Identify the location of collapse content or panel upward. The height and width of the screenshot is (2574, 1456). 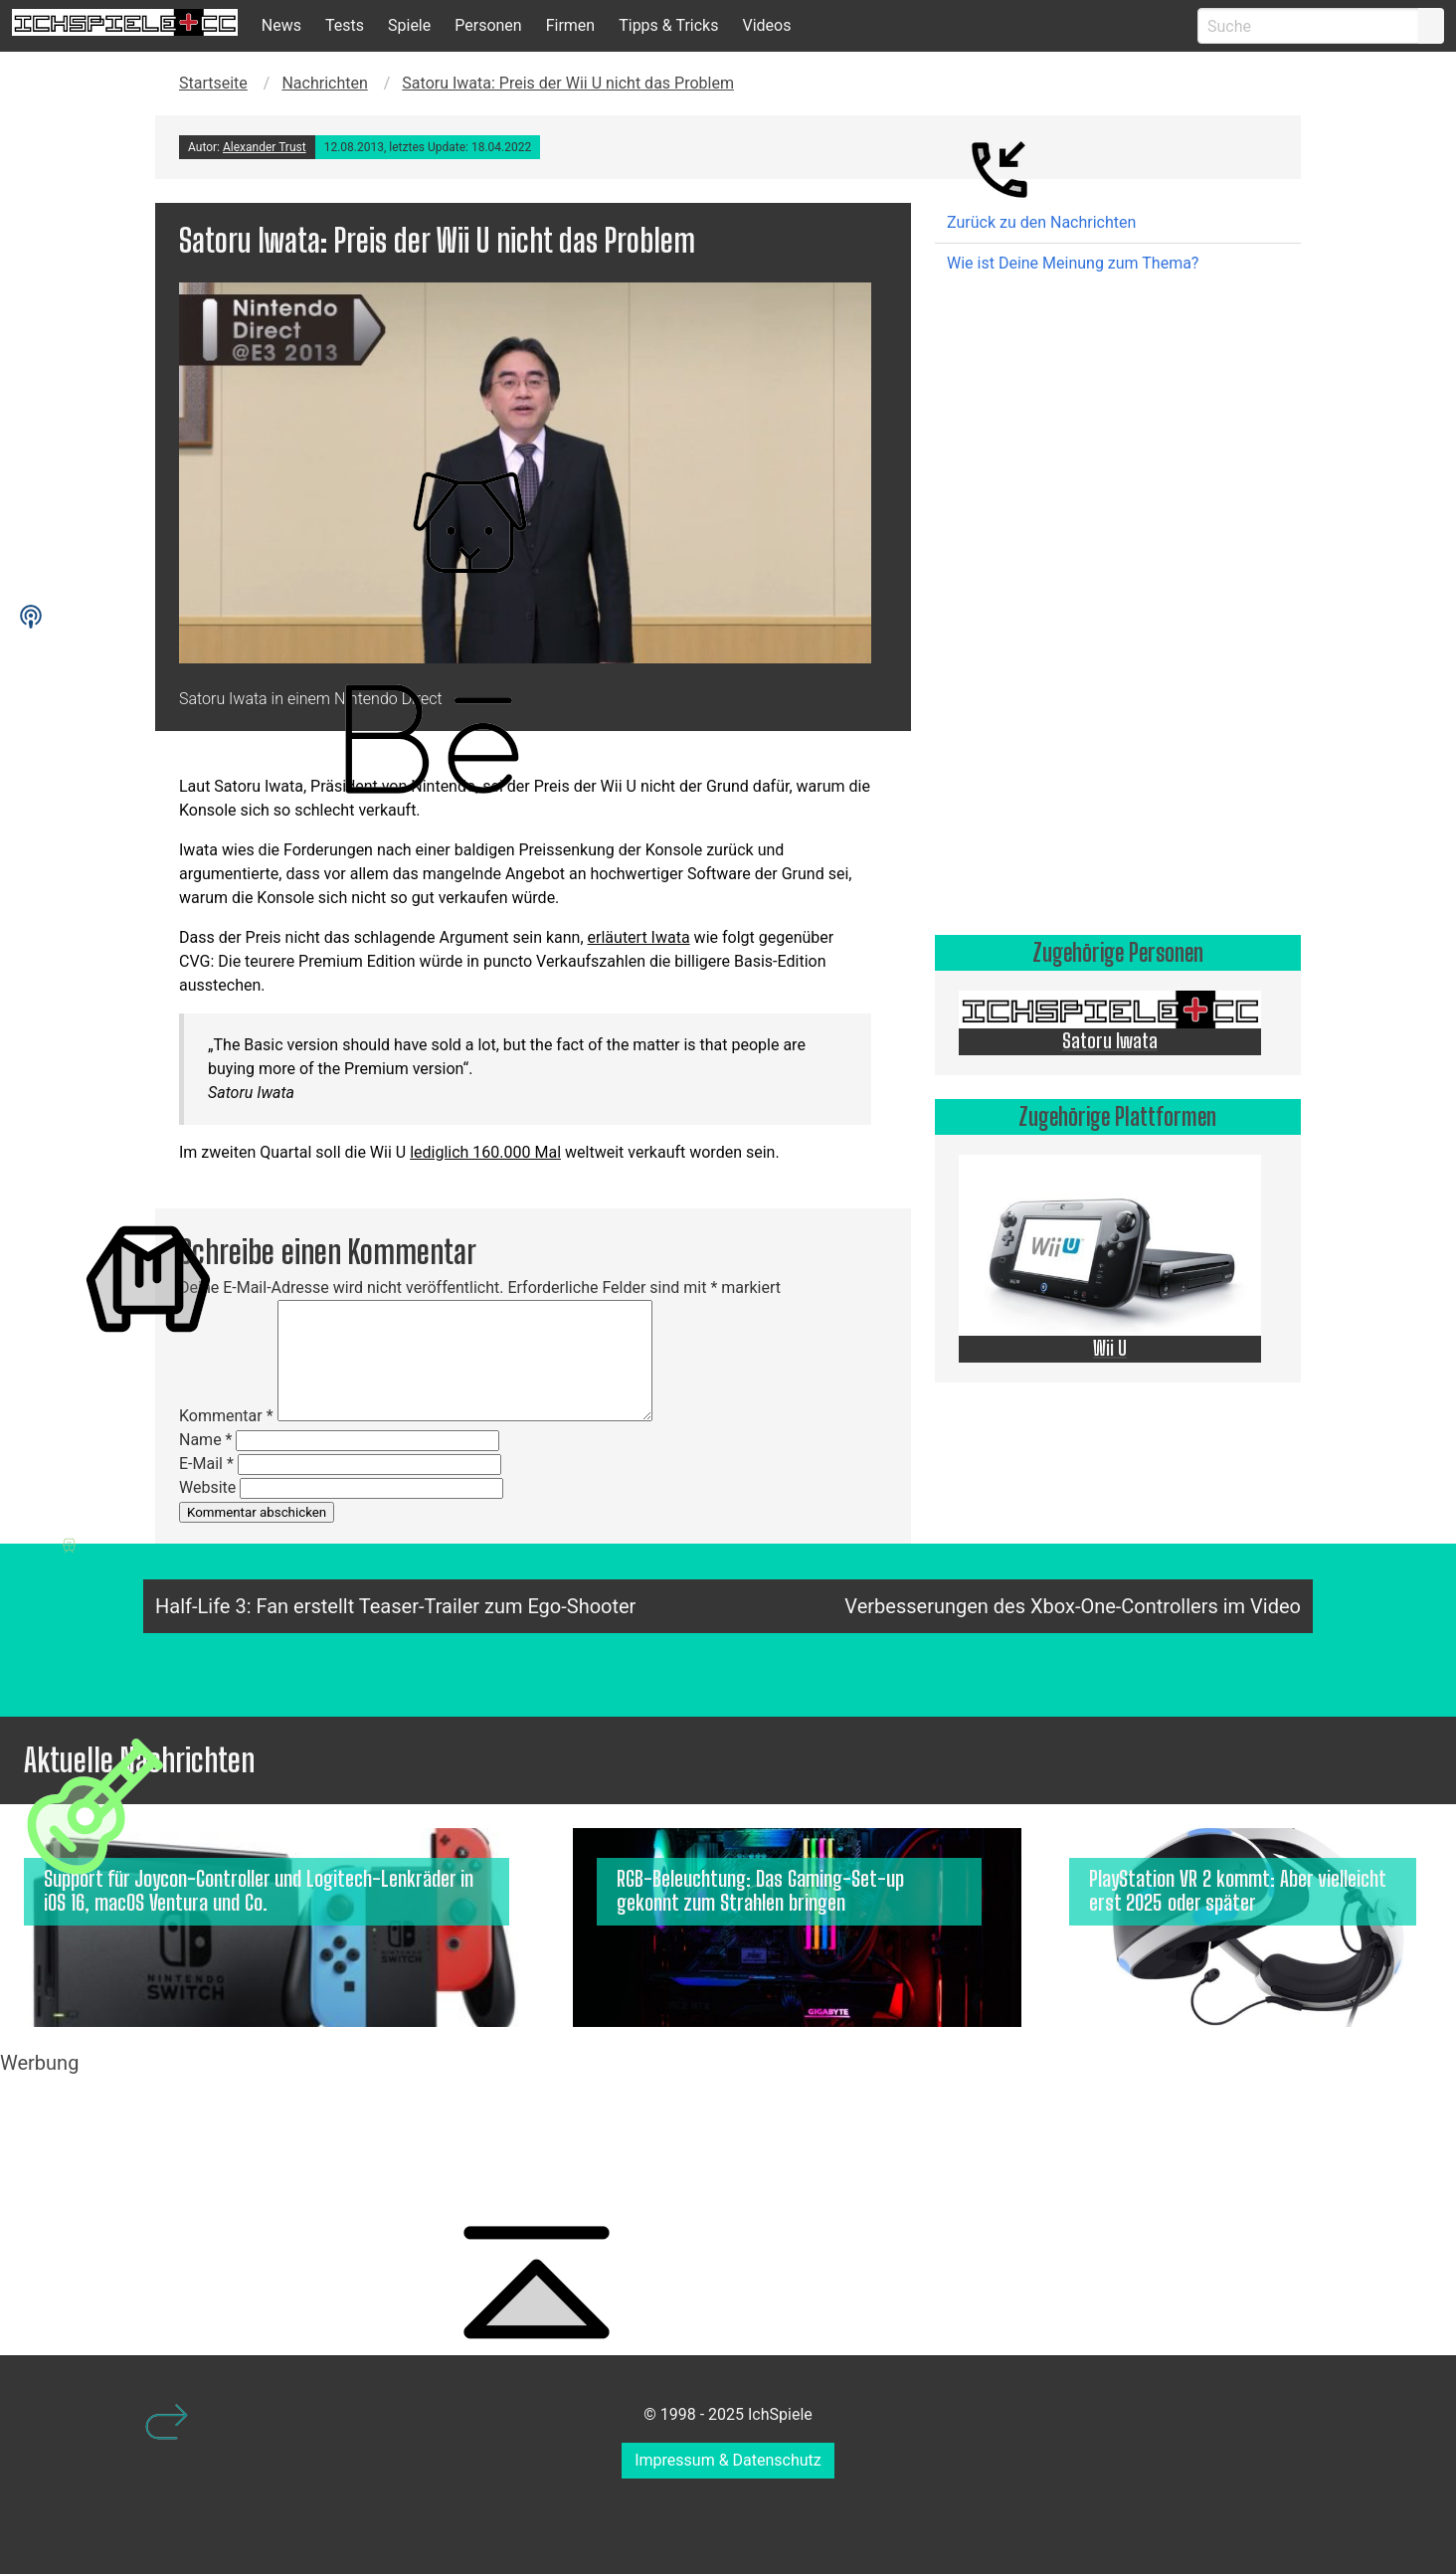
(536, 2279).